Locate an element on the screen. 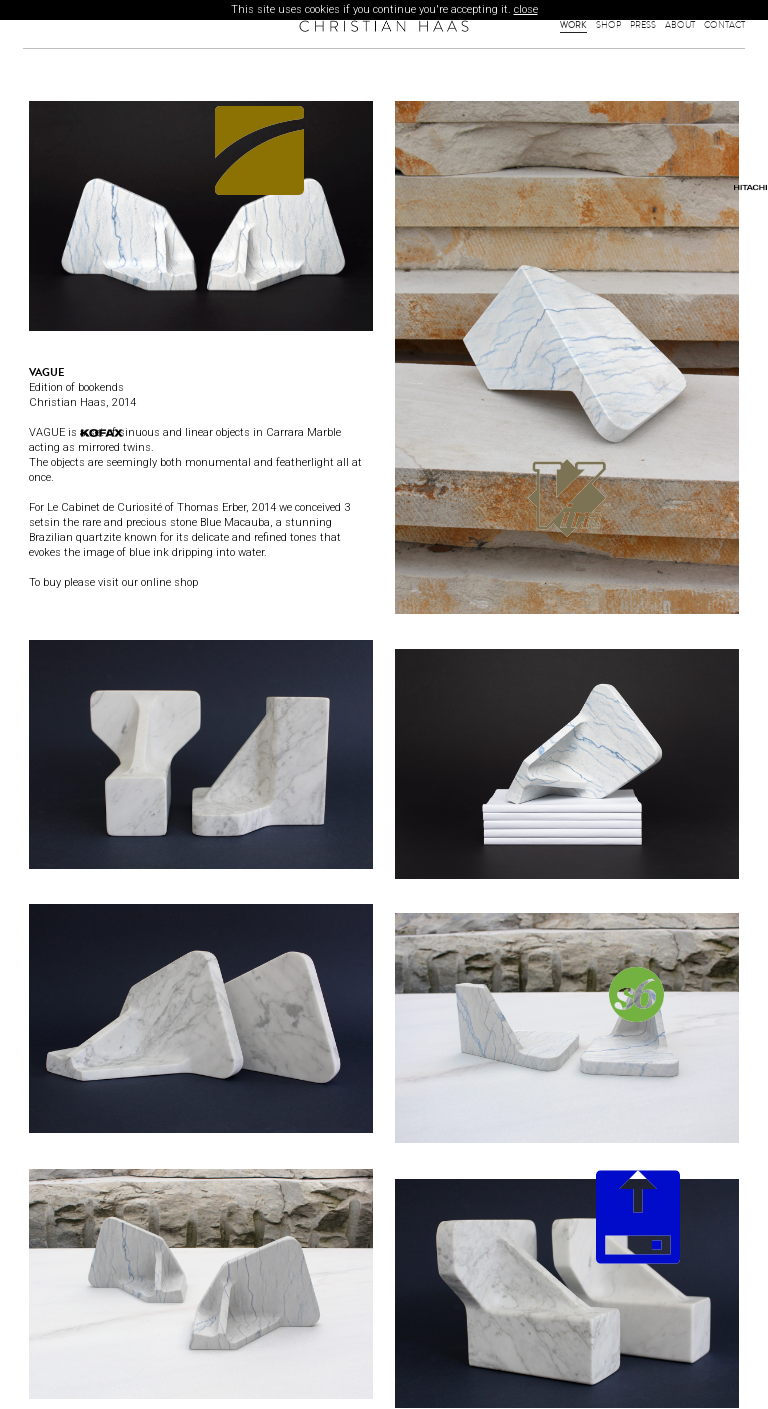 This screenshot has width=768, height=1409. Kofax company logo is located at coordinates (102, 433).